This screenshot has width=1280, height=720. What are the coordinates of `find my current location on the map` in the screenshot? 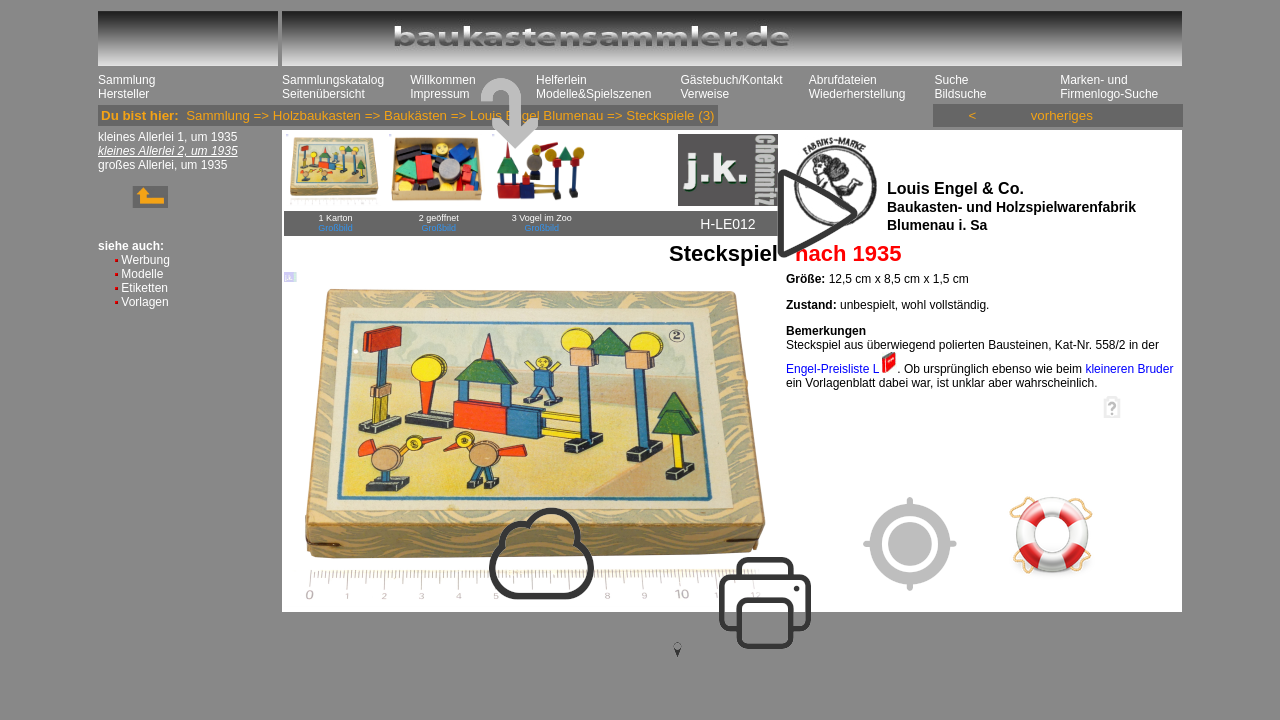 It's located at (913, 547).